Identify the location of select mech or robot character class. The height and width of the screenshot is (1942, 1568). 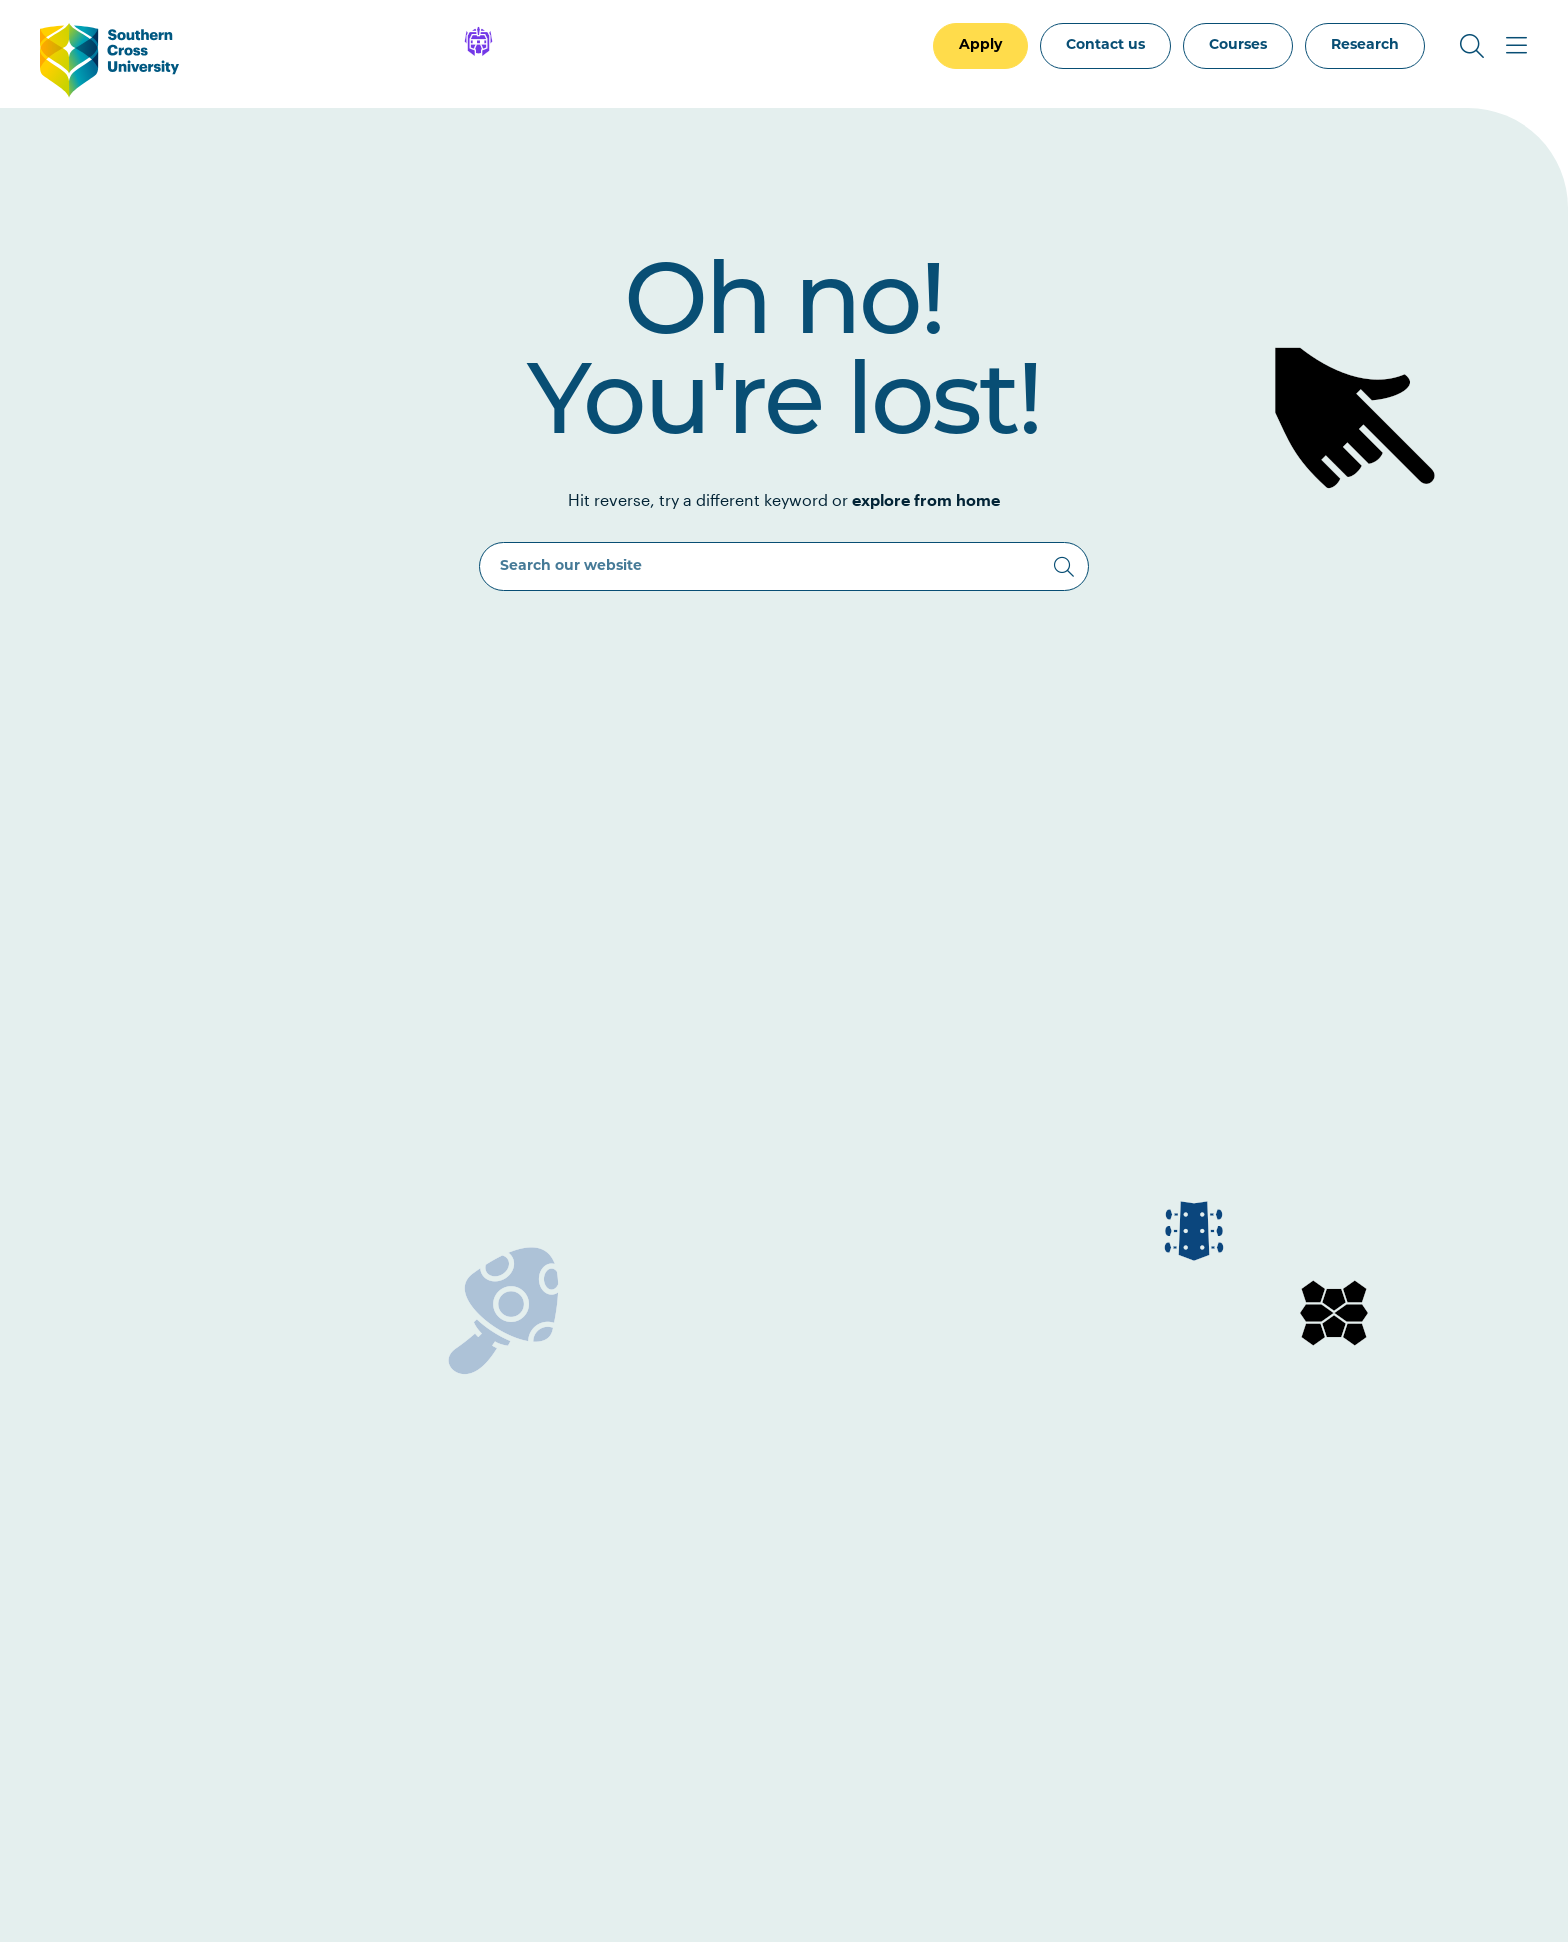
(478, 41).